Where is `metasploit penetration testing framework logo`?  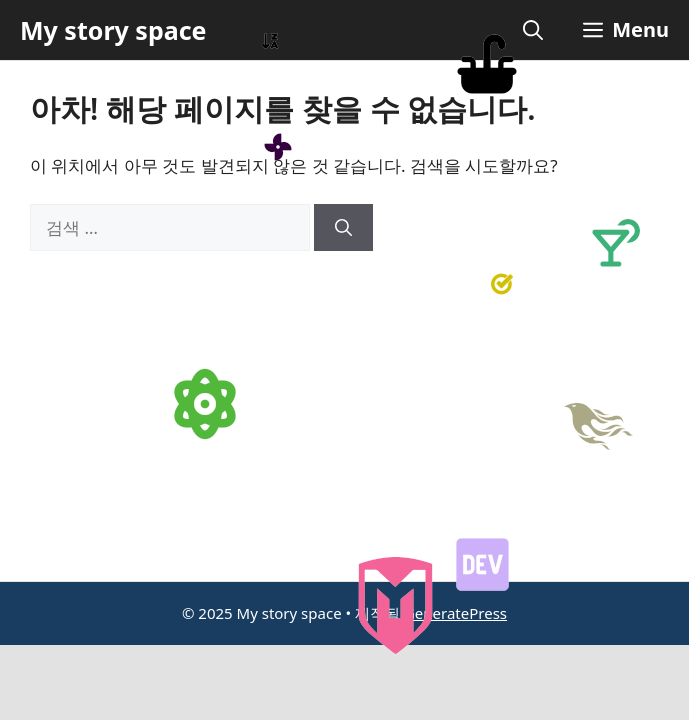 metasploit penetration testing framework logo is located at coordinates (395, 605).